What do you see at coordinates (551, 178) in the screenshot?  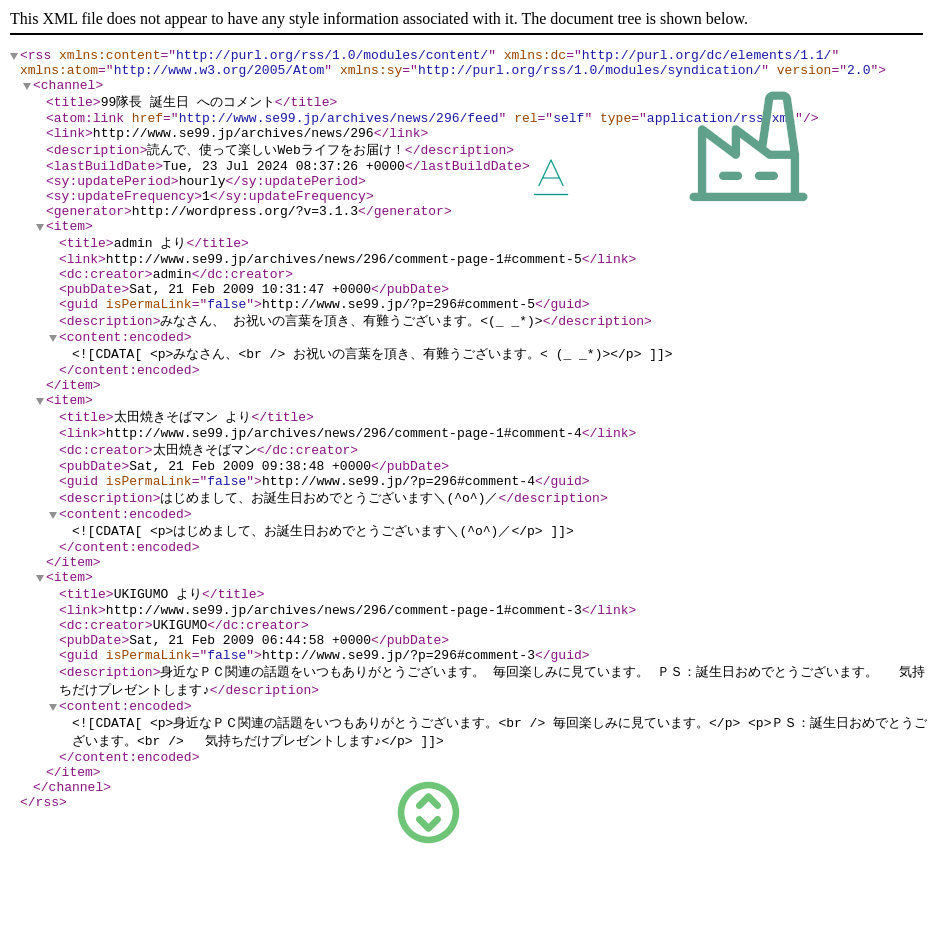 I see `apply underline formatting to text` at bounding box center [551, 178].